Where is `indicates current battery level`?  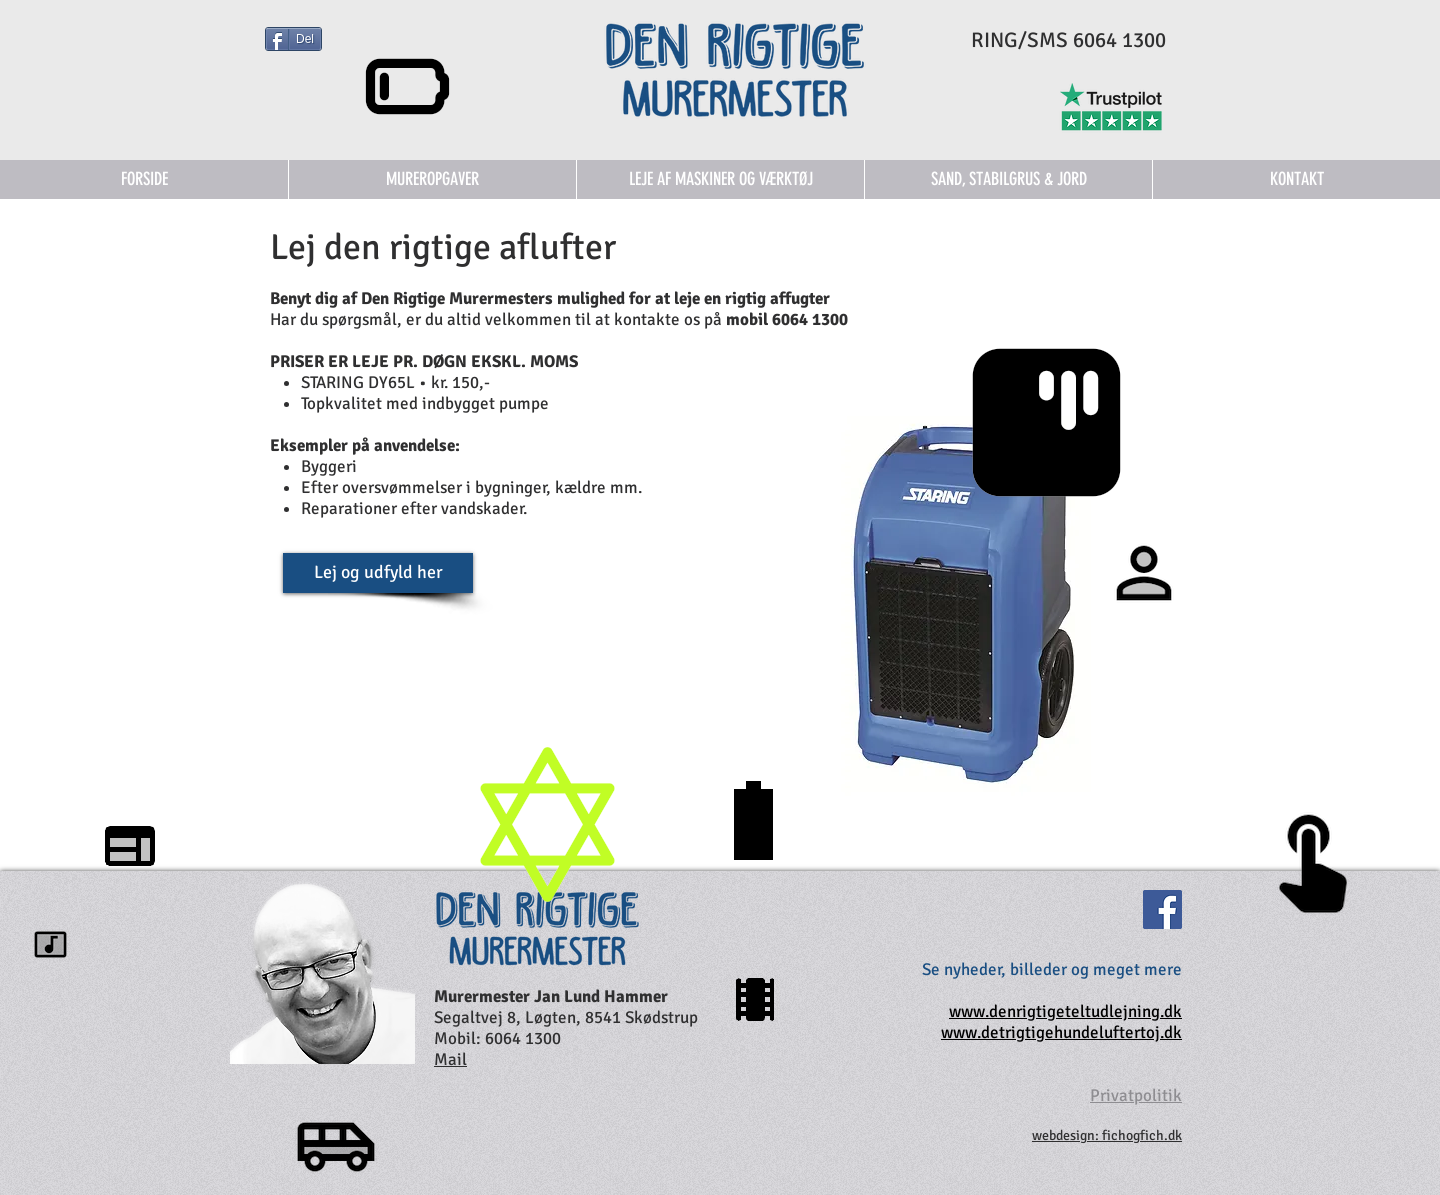
indicates current battery level is located at coordinates (753, 820).